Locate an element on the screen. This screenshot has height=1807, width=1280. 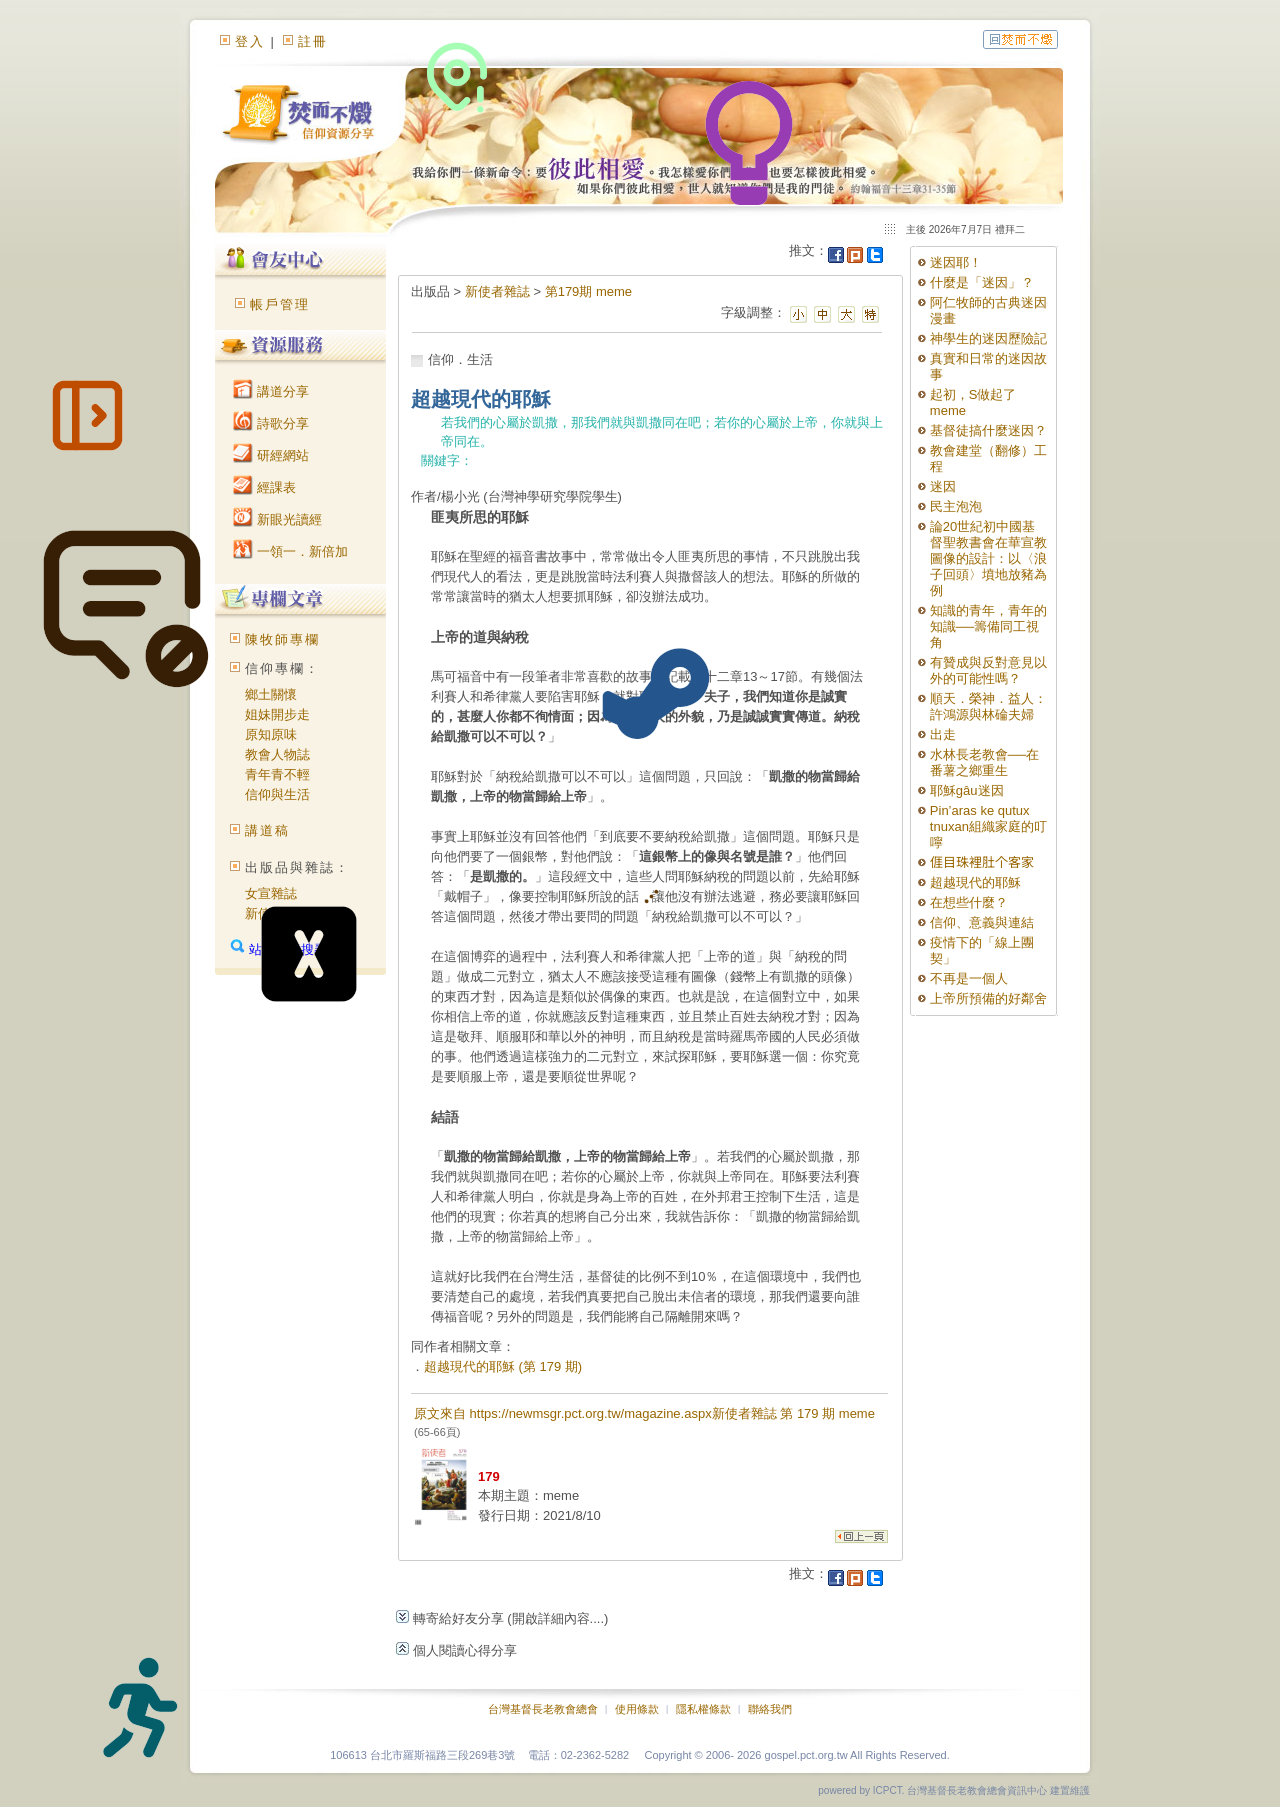
more options menu (diagonal variant) is located at coordinates (651, 896).